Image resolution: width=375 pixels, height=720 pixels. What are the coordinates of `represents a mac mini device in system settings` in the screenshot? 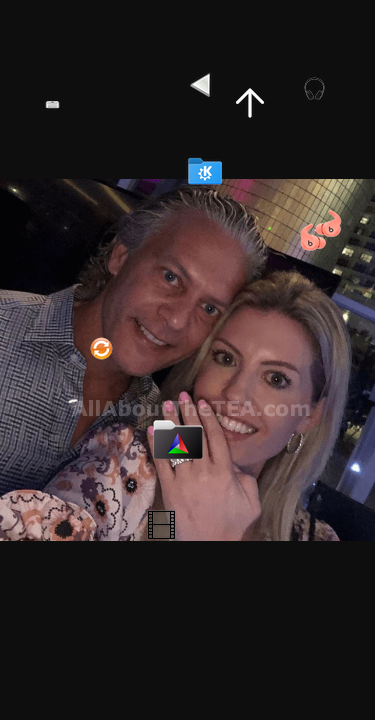 It's located at (52, 104).